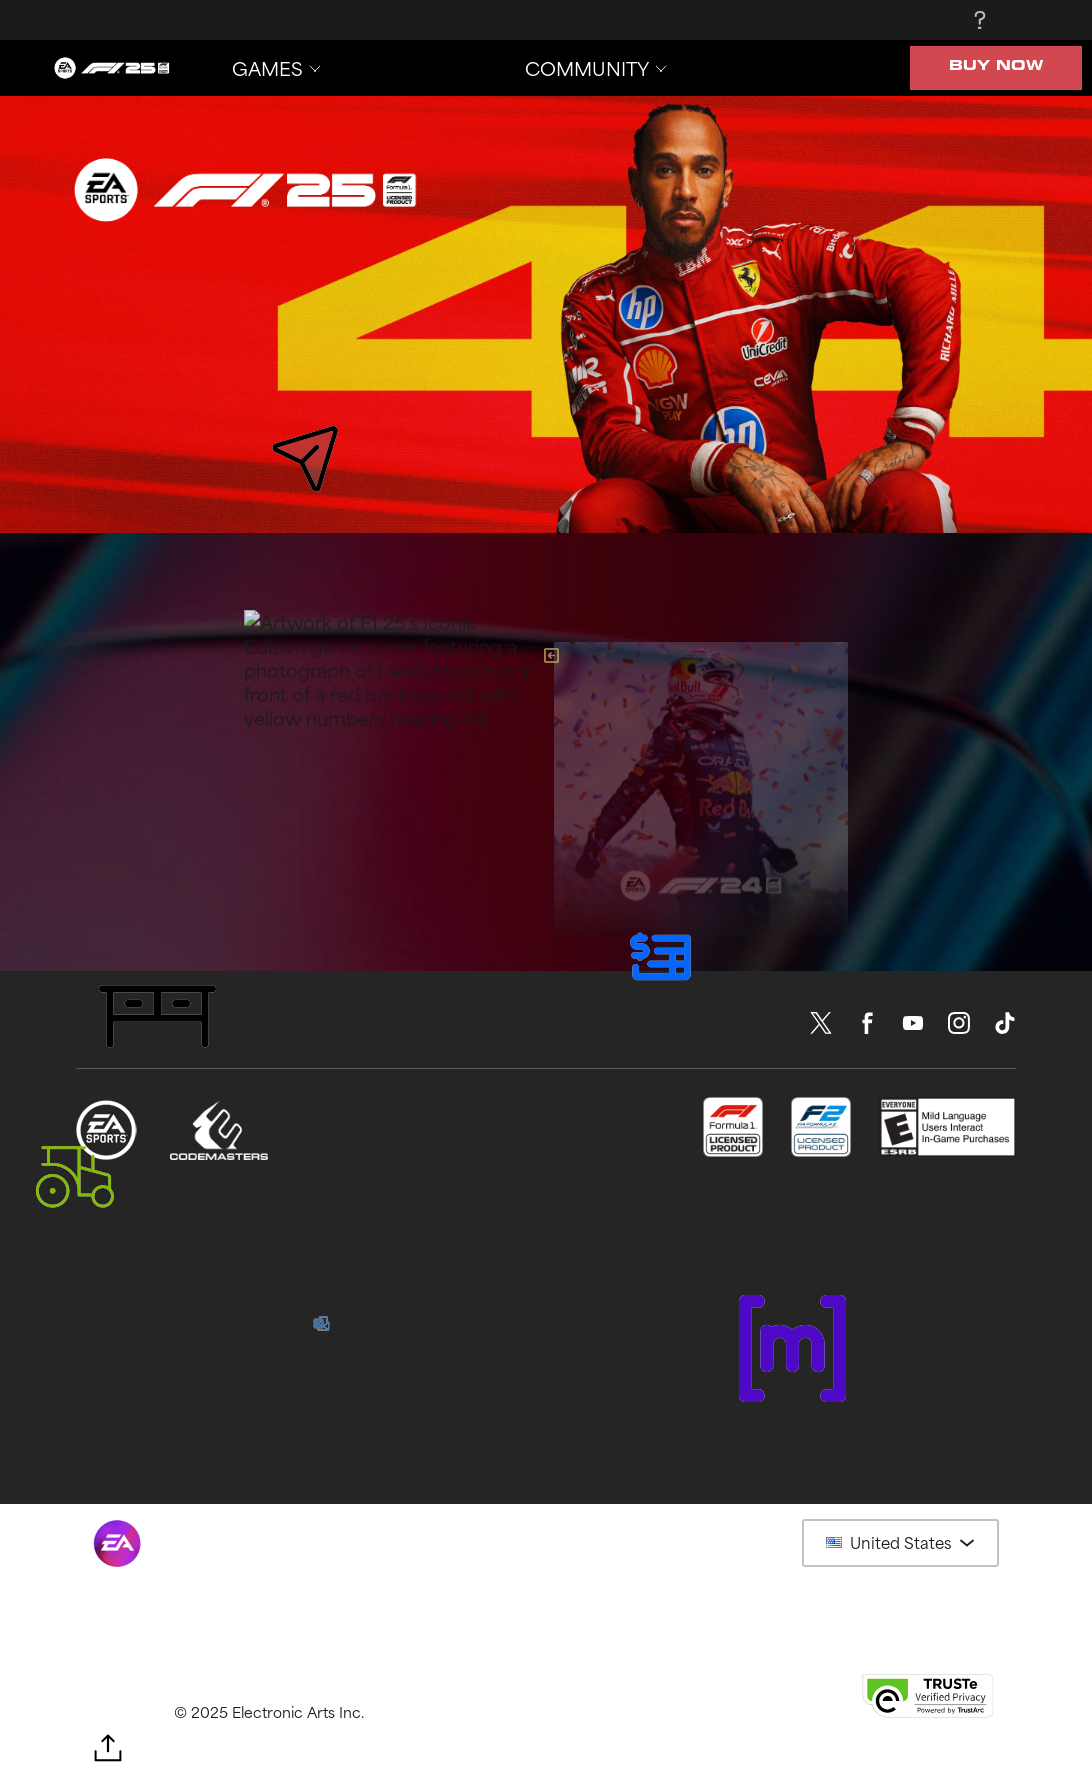  I want to click on view invoice or billing details, so click(661, 957).